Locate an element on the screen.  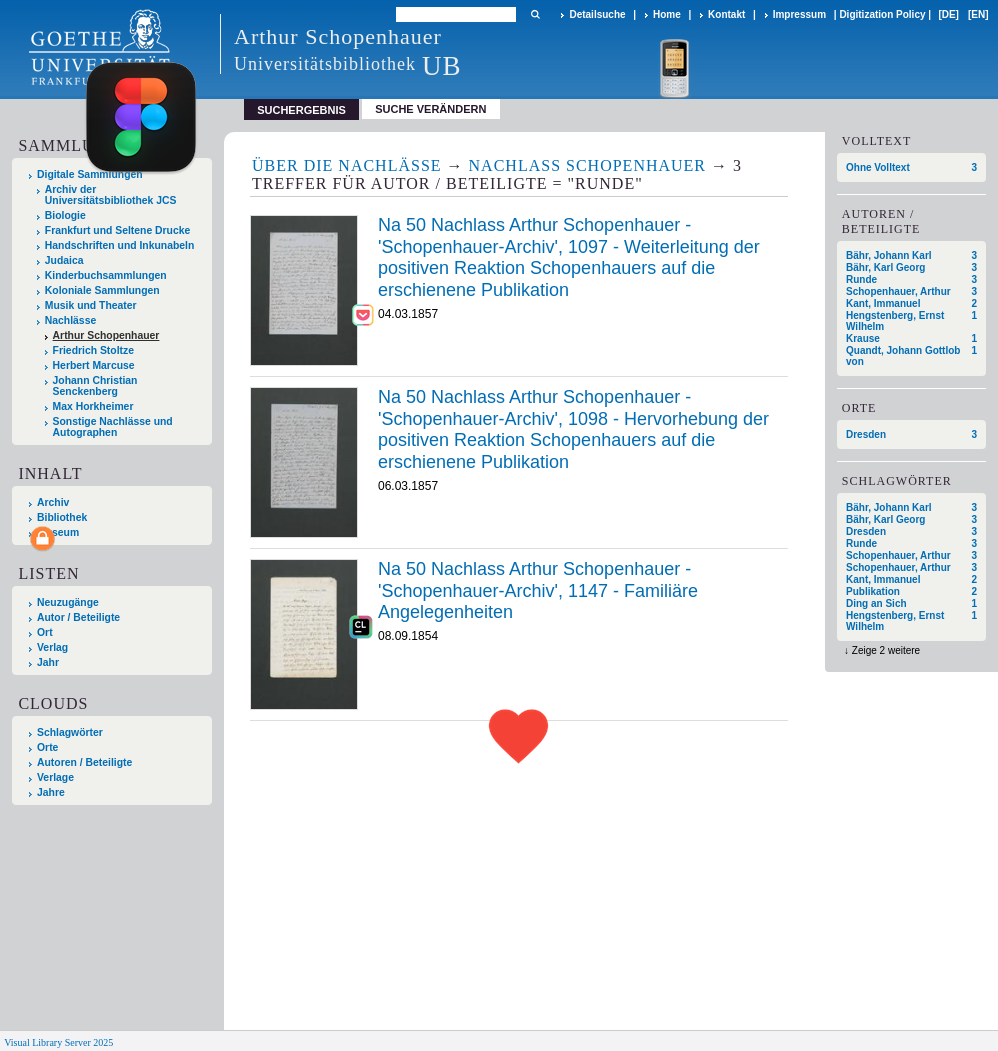
mark item as favorite is located at coordinates (518, 736).